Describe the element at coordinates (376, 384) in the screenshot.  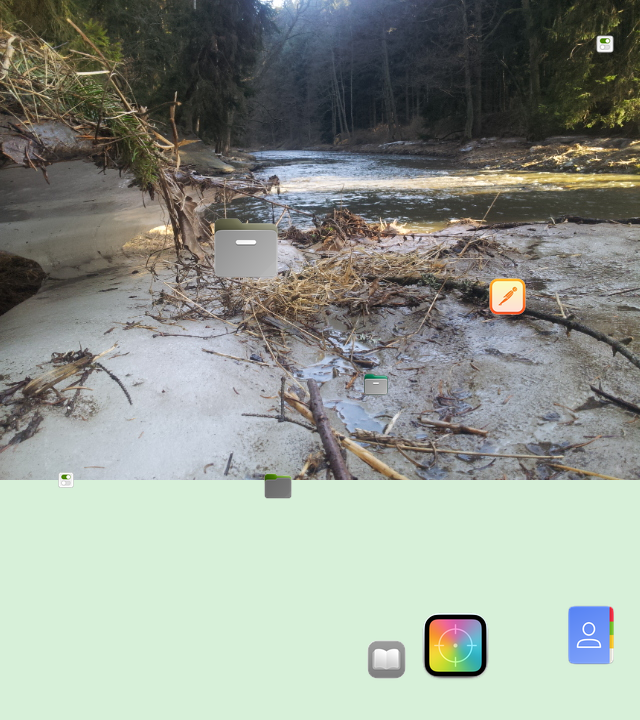
I see `open the file manager application` at that location.